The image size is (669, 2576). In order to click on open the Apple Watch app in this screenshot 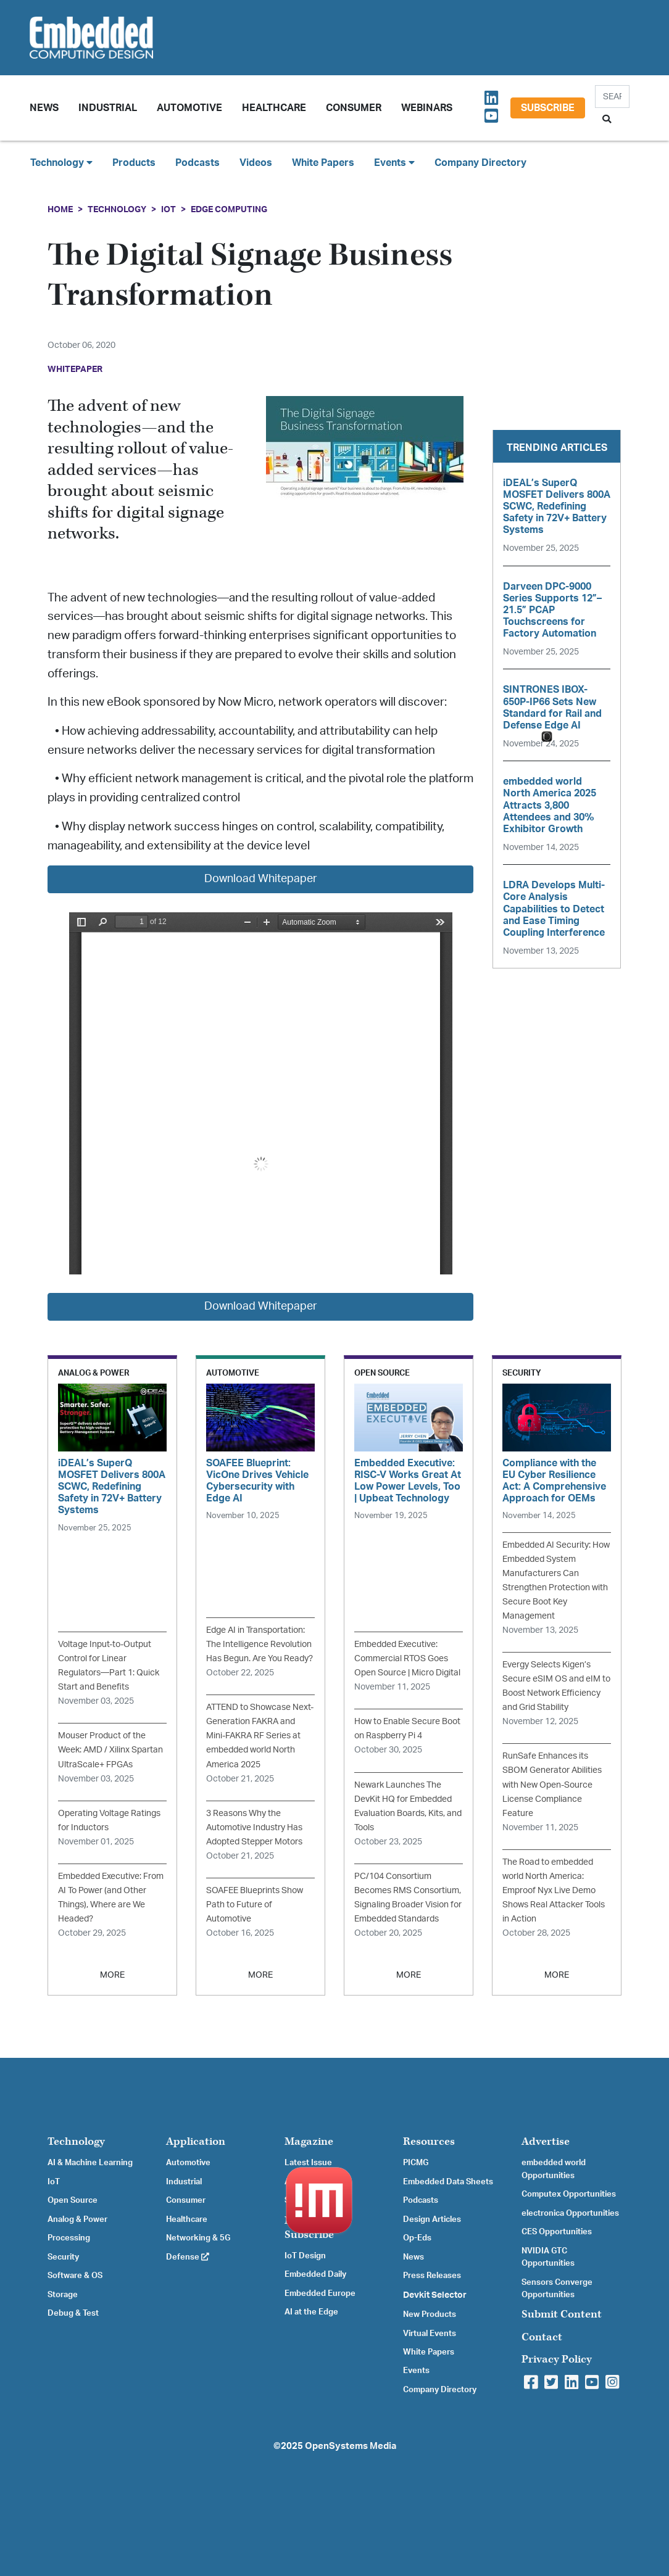, I will do `click(547, 737)`.